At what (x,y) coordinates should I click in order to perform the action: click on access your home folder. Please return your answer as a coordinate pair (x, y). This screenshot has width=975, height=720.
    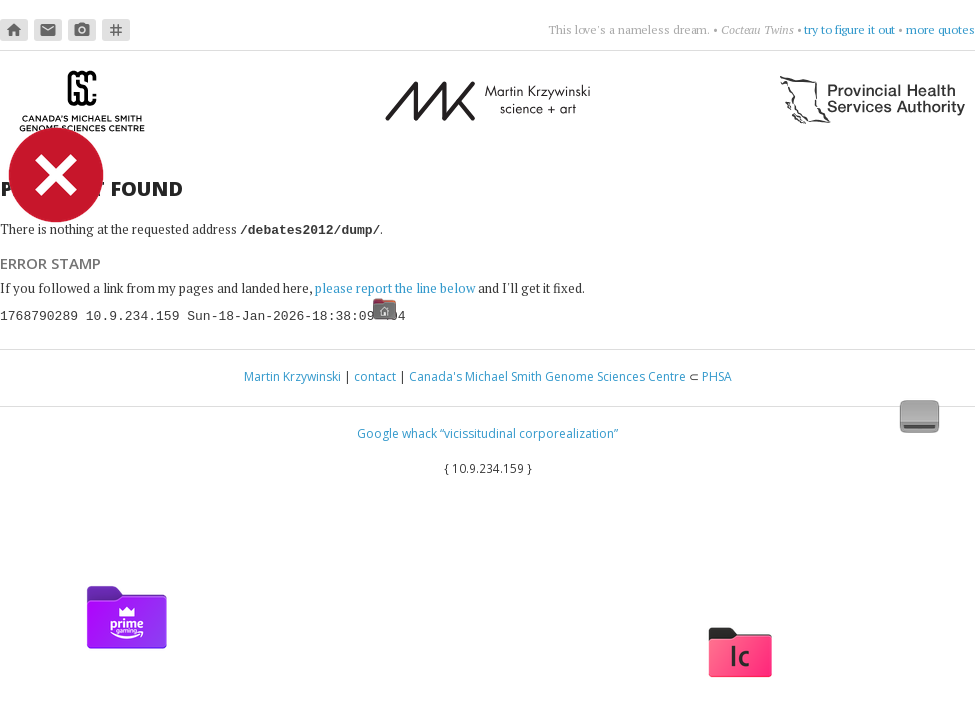
    Looking at the image, I should click on (384, 308).